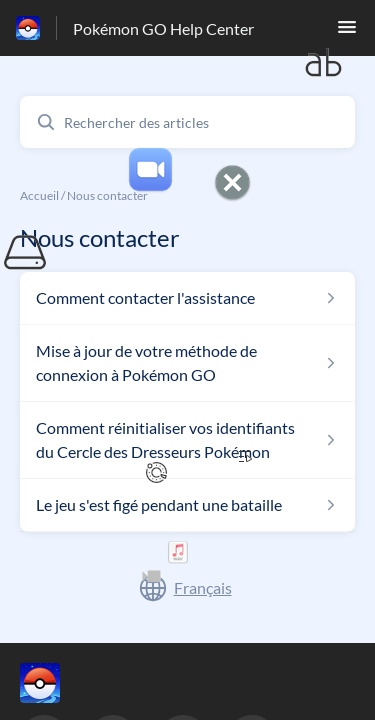 Image resolution: width=375 pixels, height=720 pixels. I want to click on video file type indicator, so click(151, 575).